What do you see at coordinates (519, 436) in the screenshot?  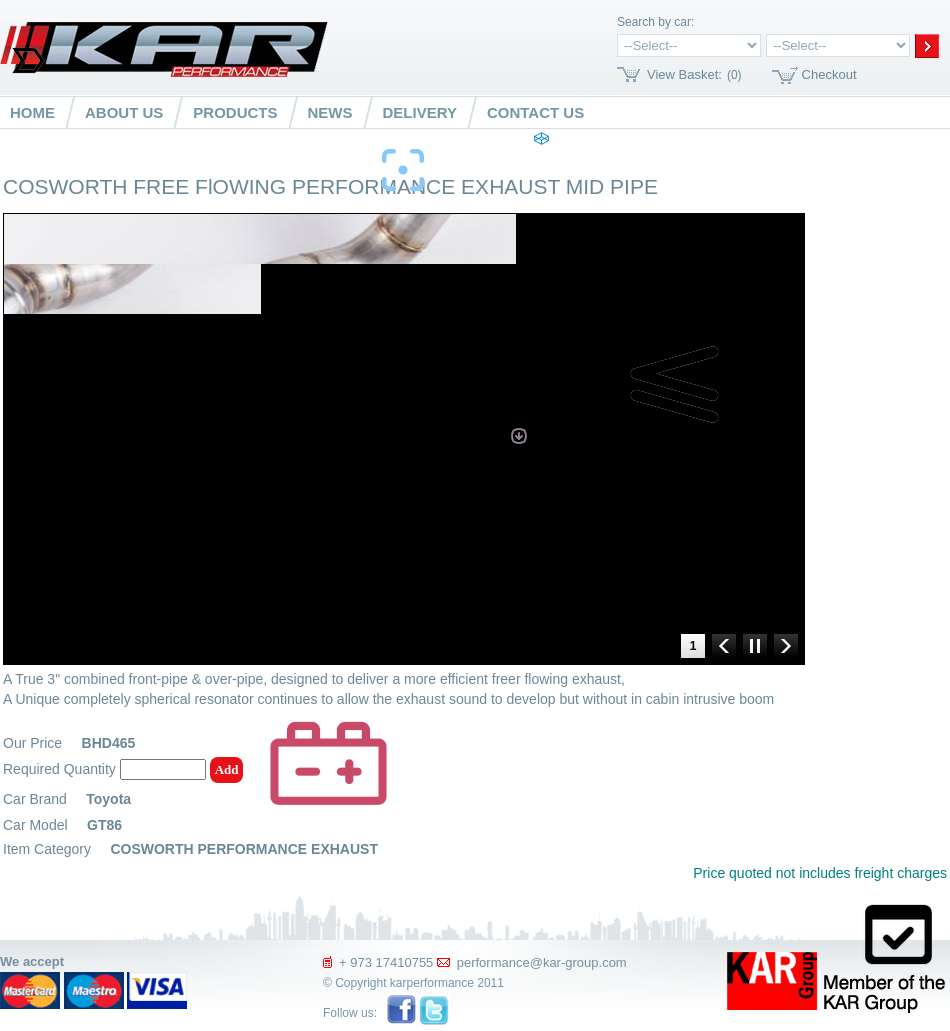 I see `download file or content` at bounding box center [519, 436].